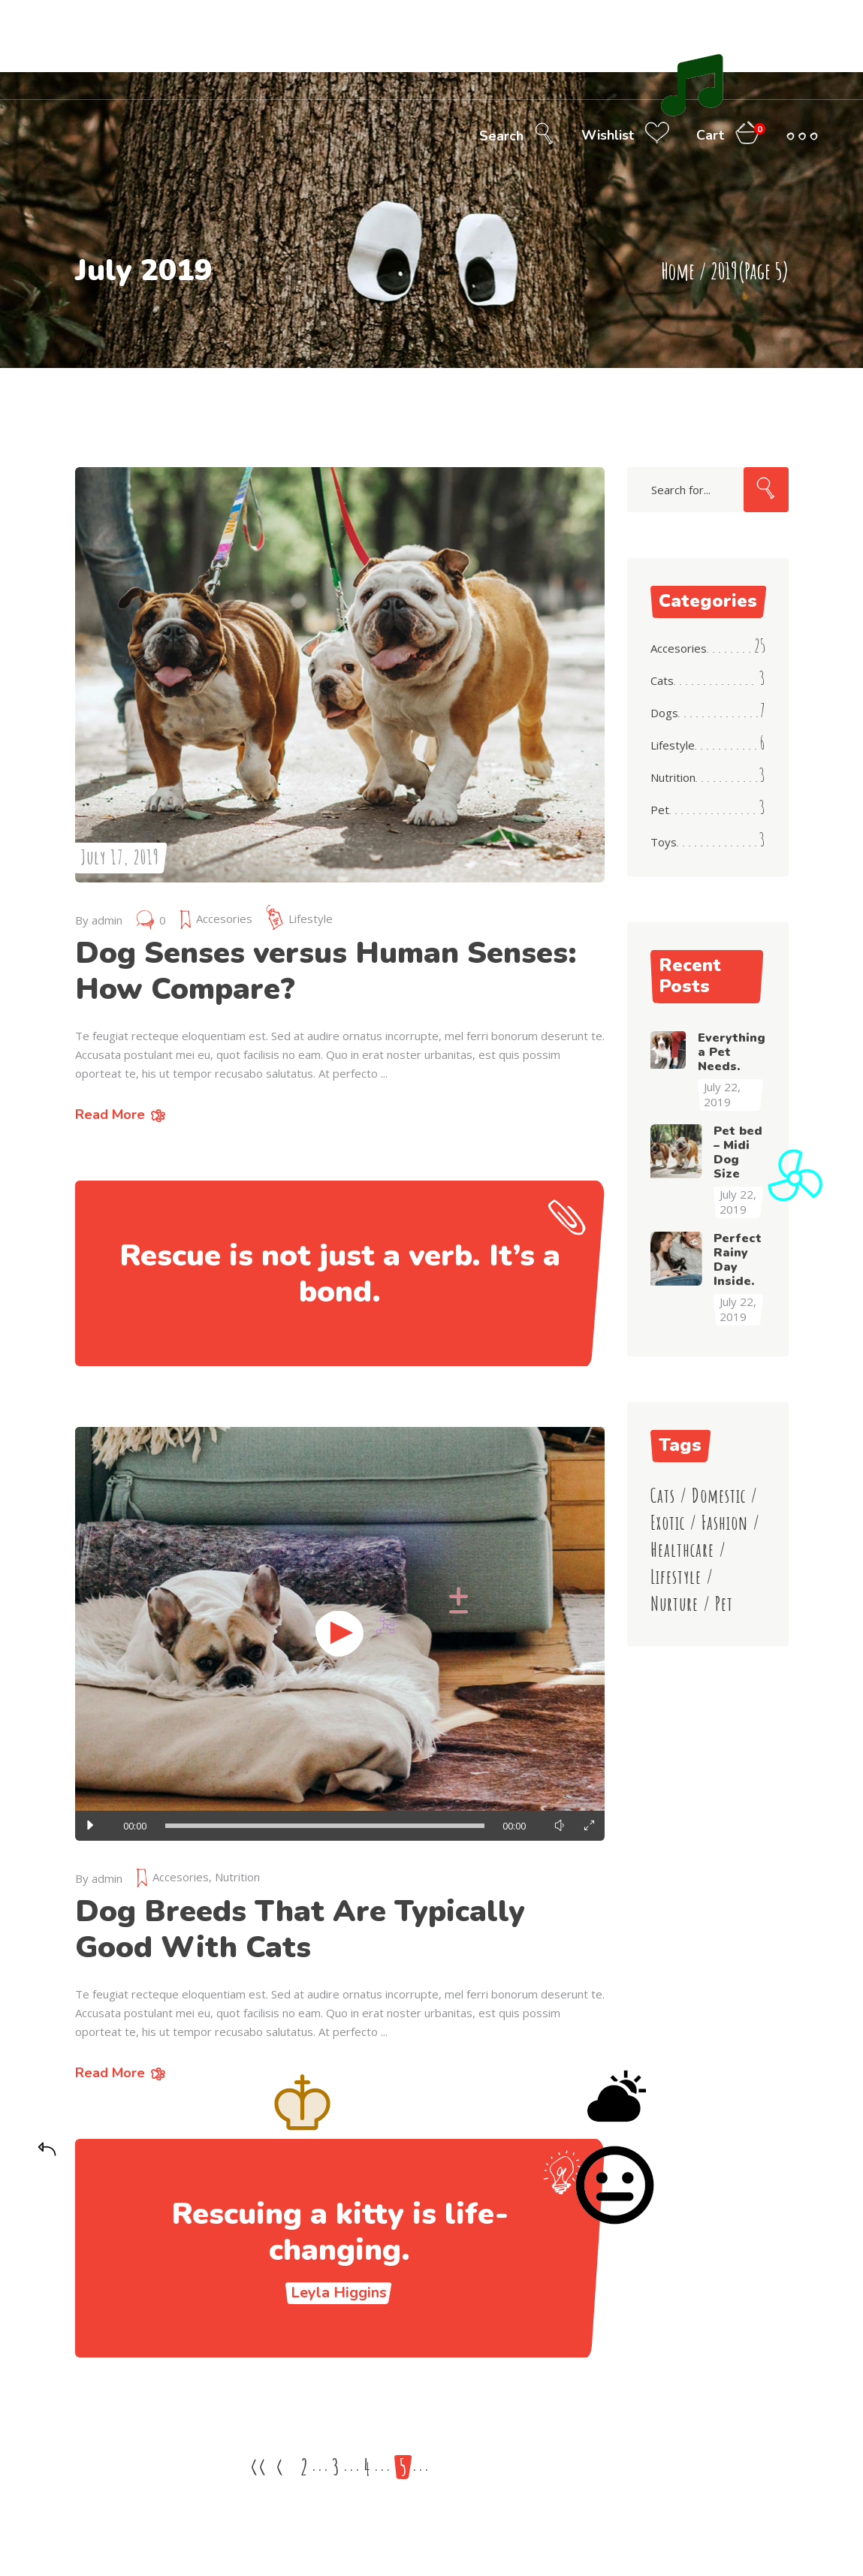  Describe the element at coordinates (385, 1626) in the screenshot. I see `view network connections or relationships` at that location.